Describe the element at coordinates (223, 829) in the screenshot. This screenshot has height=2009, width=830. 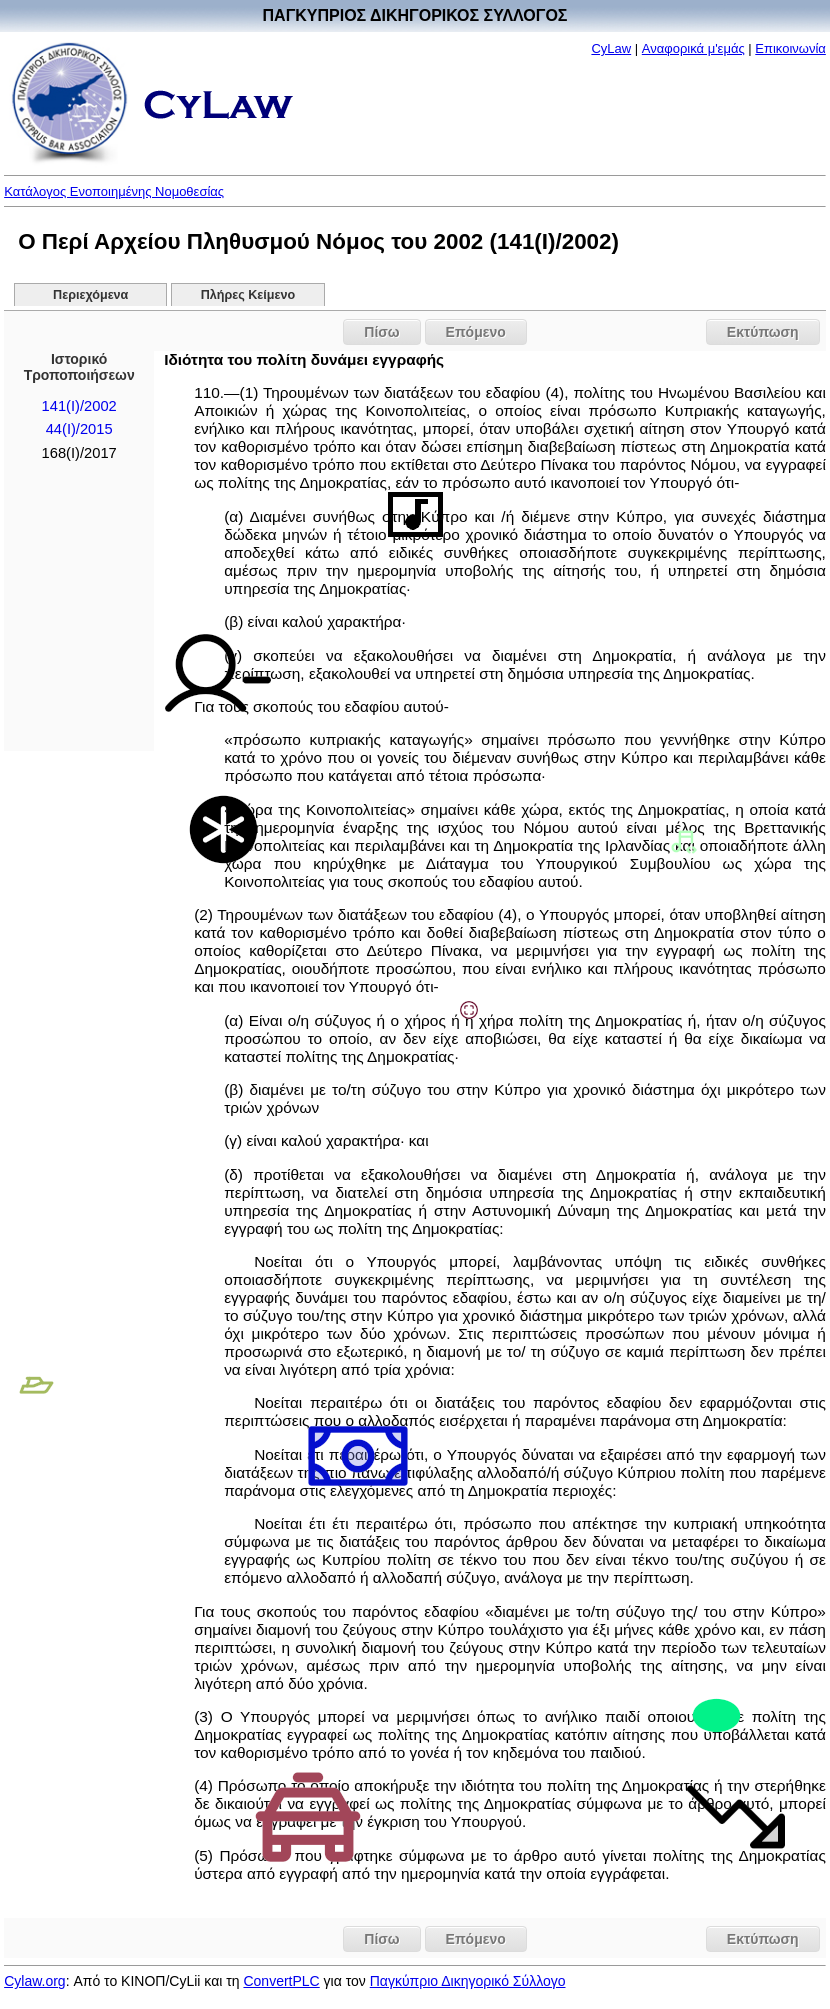
I see `indicates a required field in a form` at that location.